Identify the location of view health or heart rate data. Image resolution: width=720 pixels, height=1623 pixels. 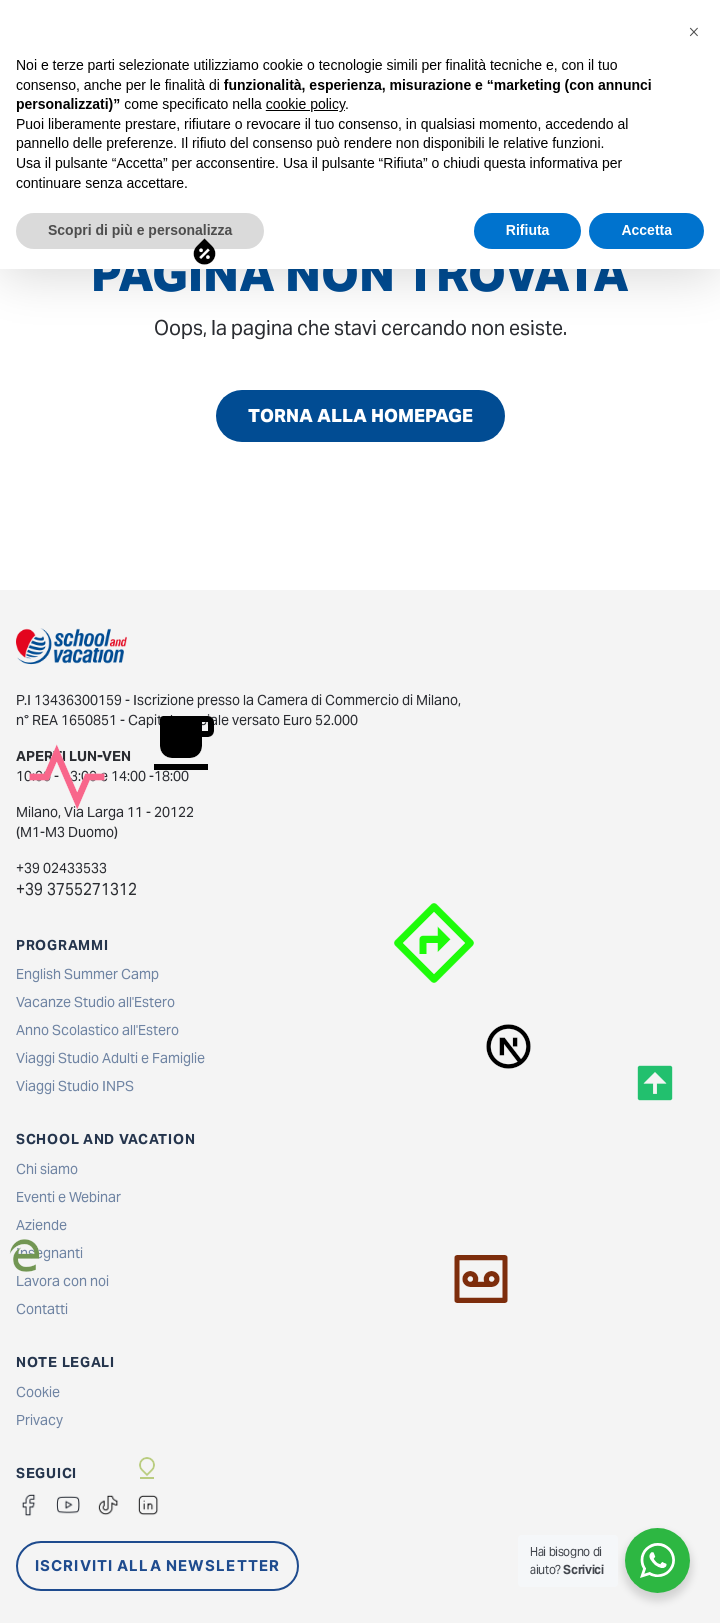
(67, 777).